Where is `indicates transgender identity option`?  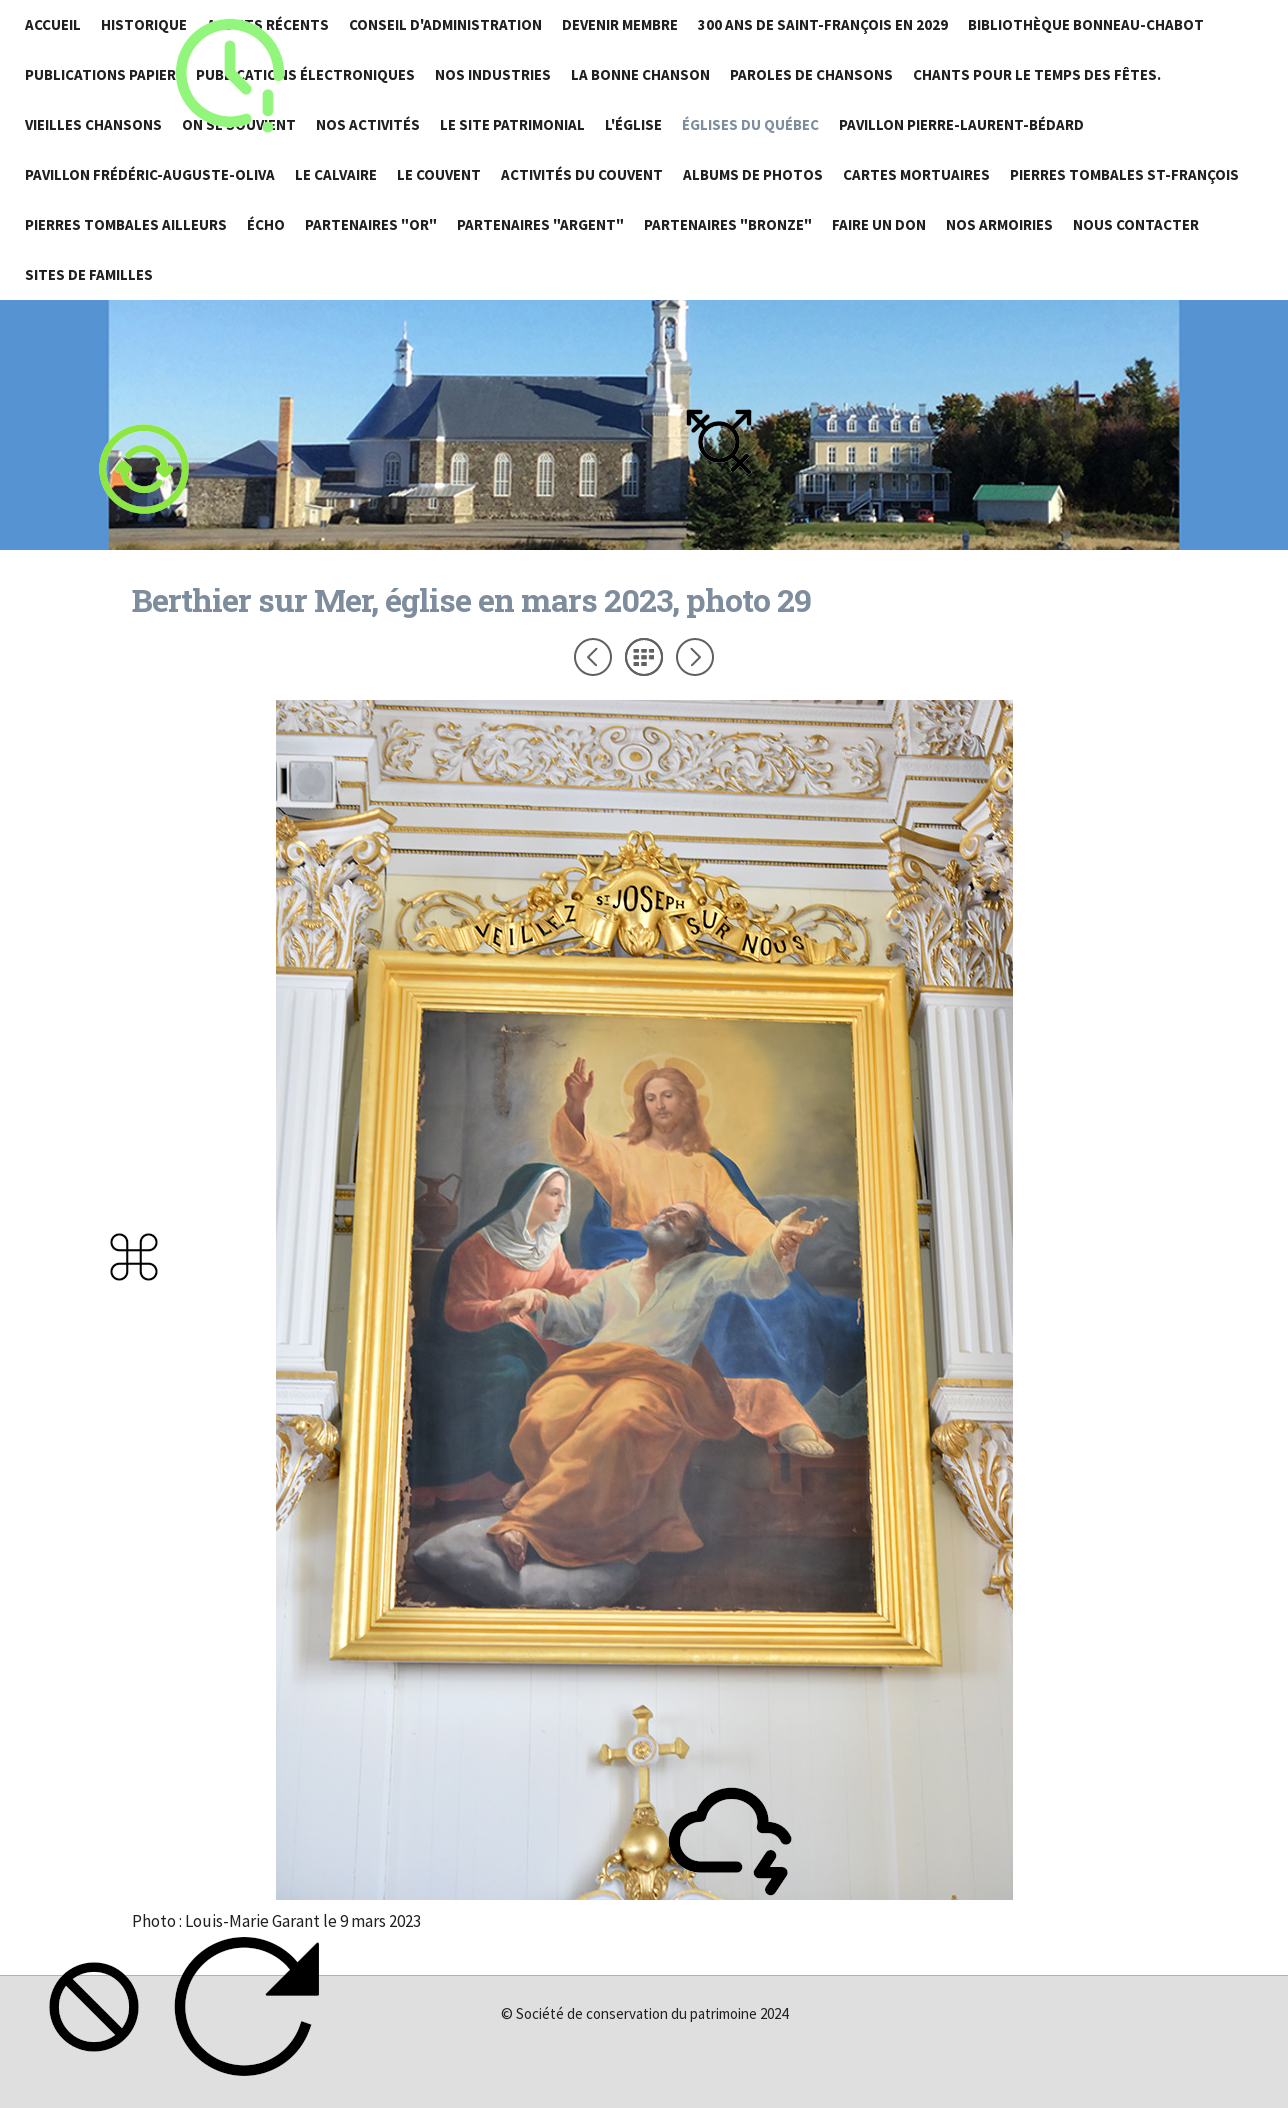 indicates transgender identity option is located at coordinates (719, 442).